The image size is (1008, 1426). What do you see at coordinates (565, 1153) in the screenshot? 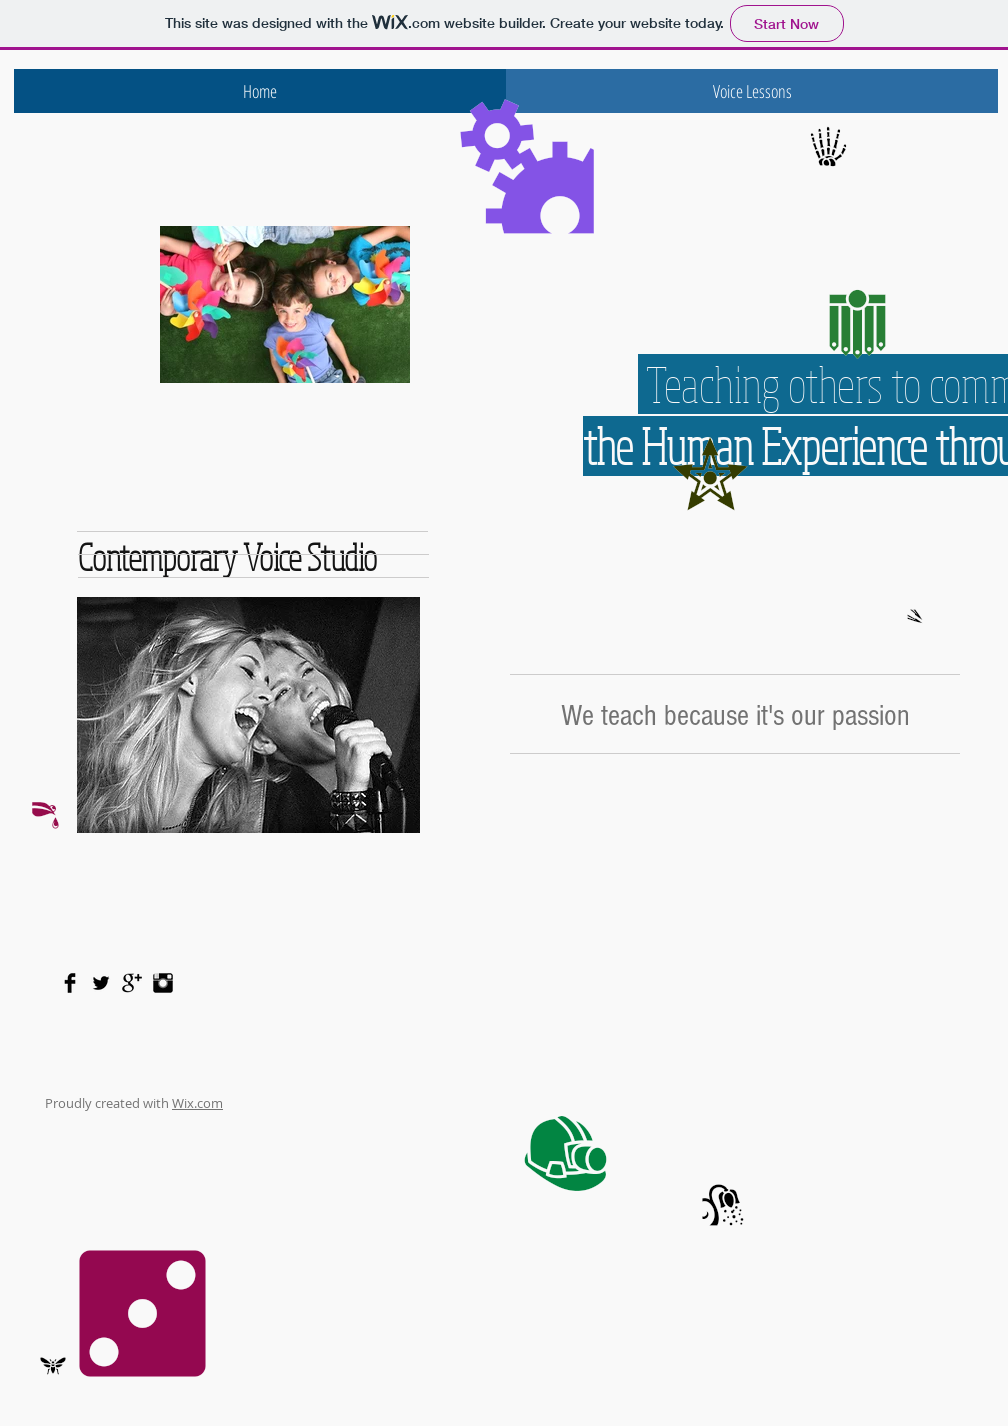
I see `mining or excavation activity in a game` at bounding box center [565, 1153].